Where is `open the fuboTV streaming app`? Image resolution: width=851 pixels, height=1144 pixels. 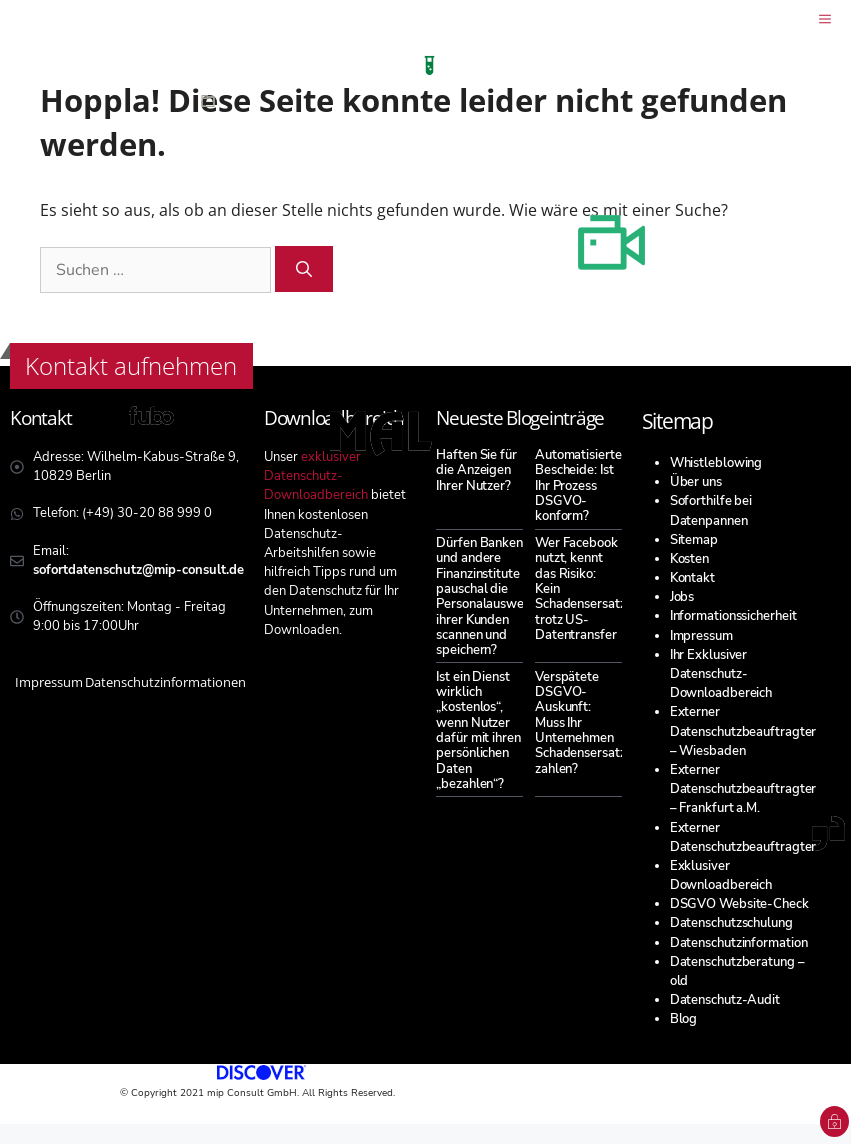
open the fuboTV streaming app is located at coordinates (151, 415).